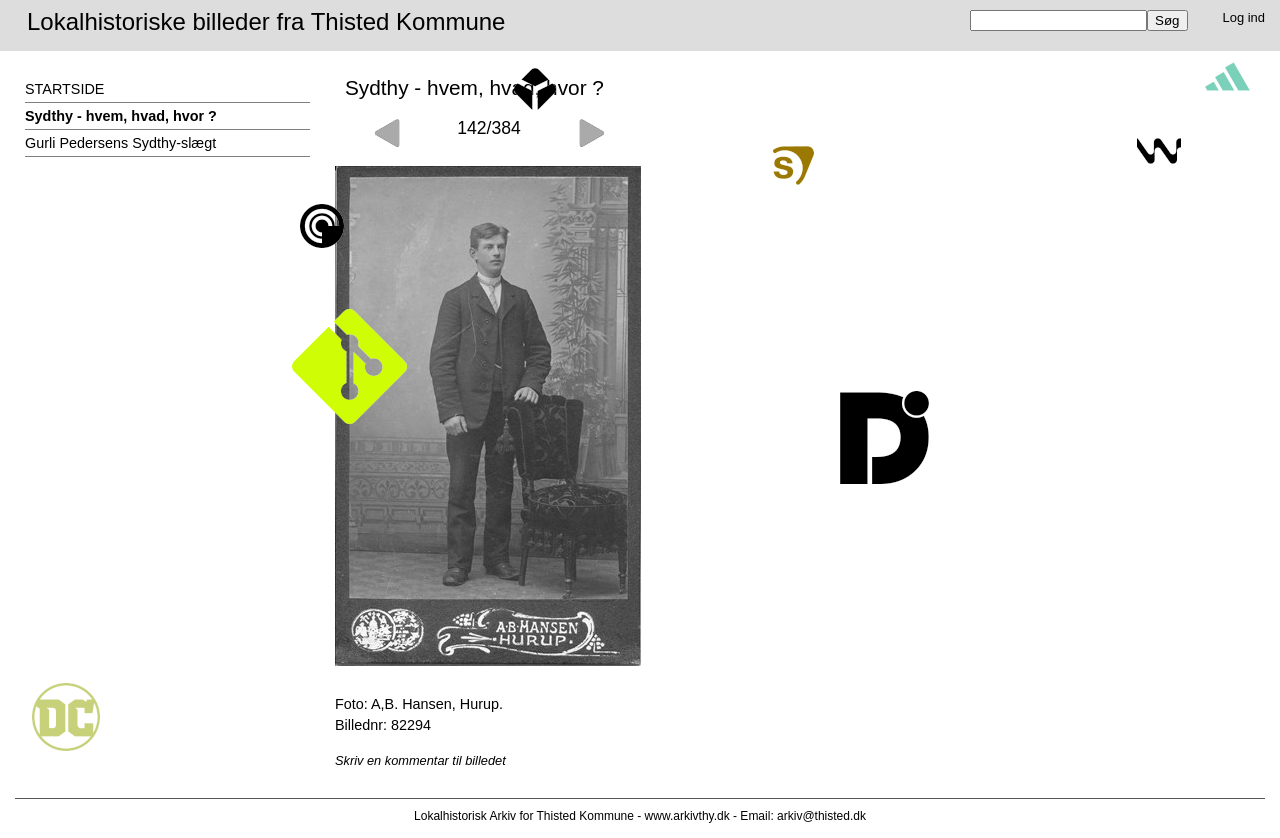  What do you see at coordinates (322, 226) in the screenshot?
I see `open pocket casts app` at bounding box center [322, 226].